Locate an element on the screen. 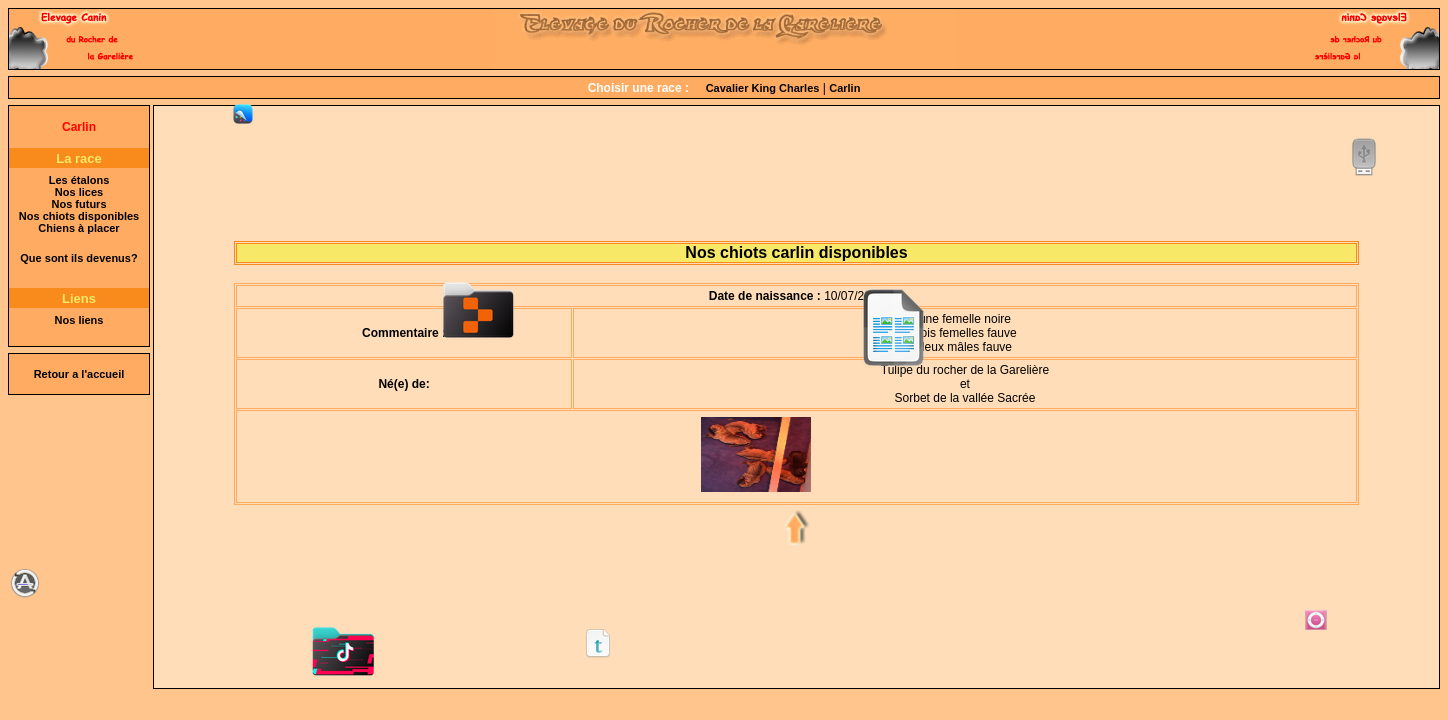  check for and install system updates is located at coordinates (25, 583).